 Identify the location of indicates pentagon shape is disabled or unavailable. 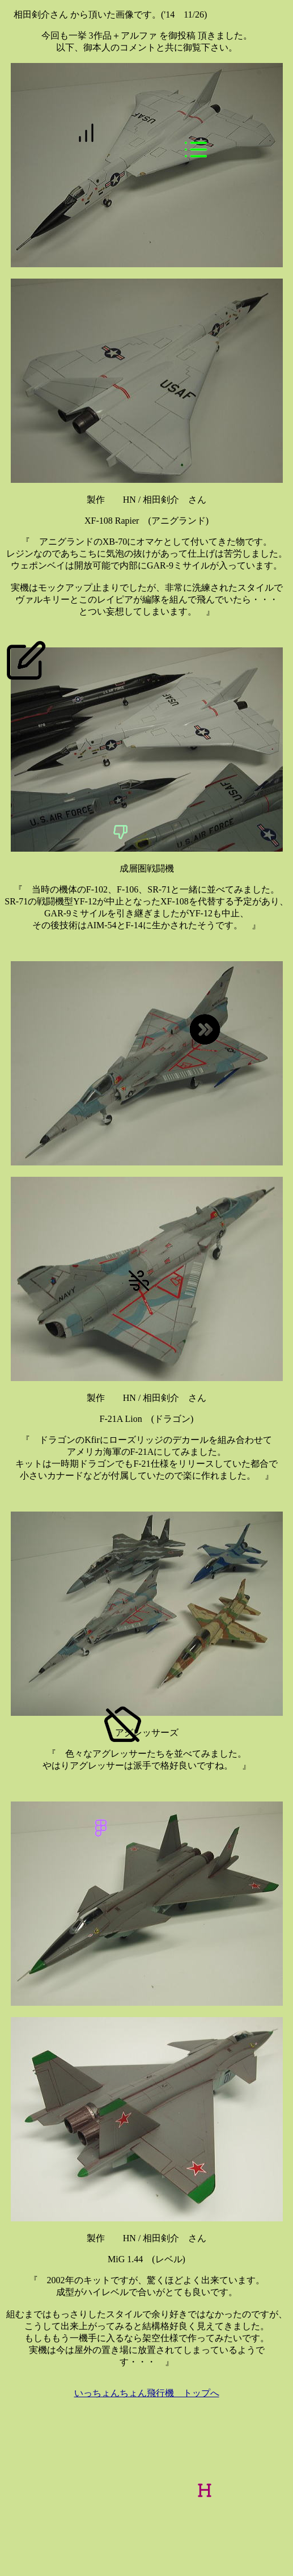
(122, 1725).